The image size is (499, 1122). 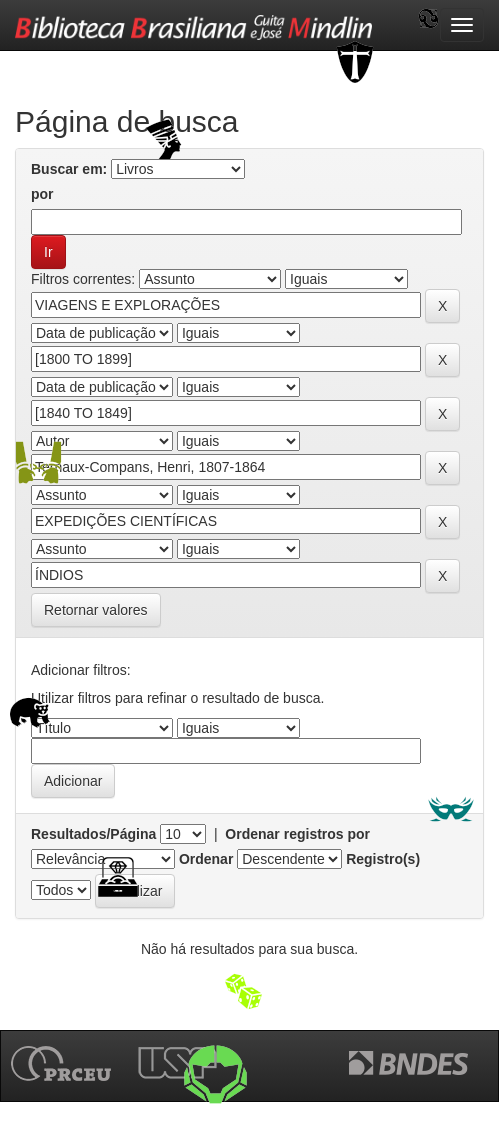 I want to click on access egyptian or ancient history themed content, so click(x=163, y=139).